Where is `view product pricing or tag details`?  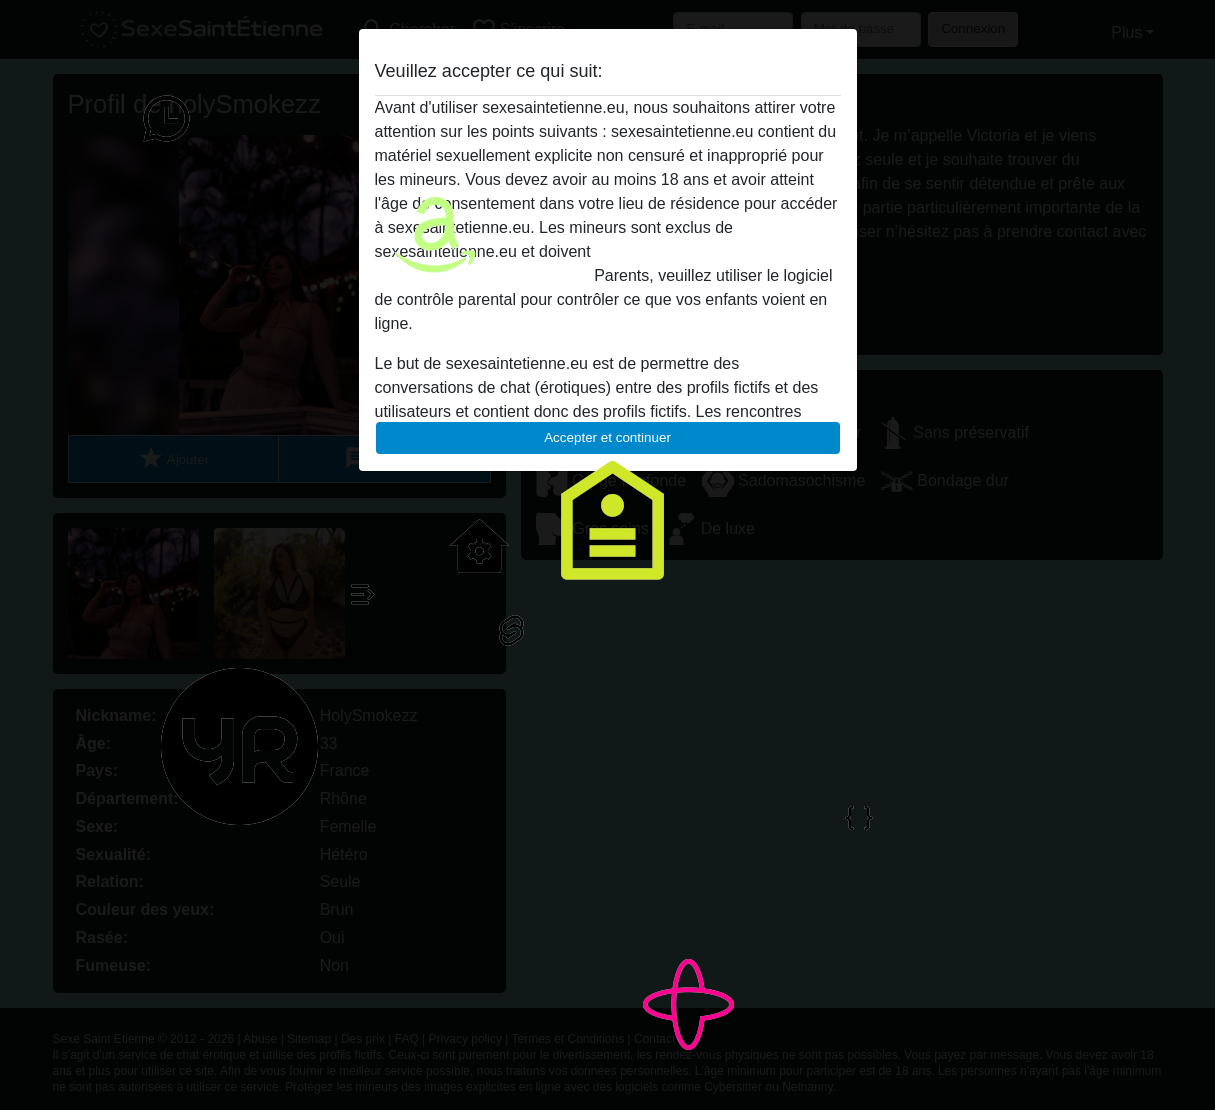
view product pricing or tag details is located at coordinates (612, 522).